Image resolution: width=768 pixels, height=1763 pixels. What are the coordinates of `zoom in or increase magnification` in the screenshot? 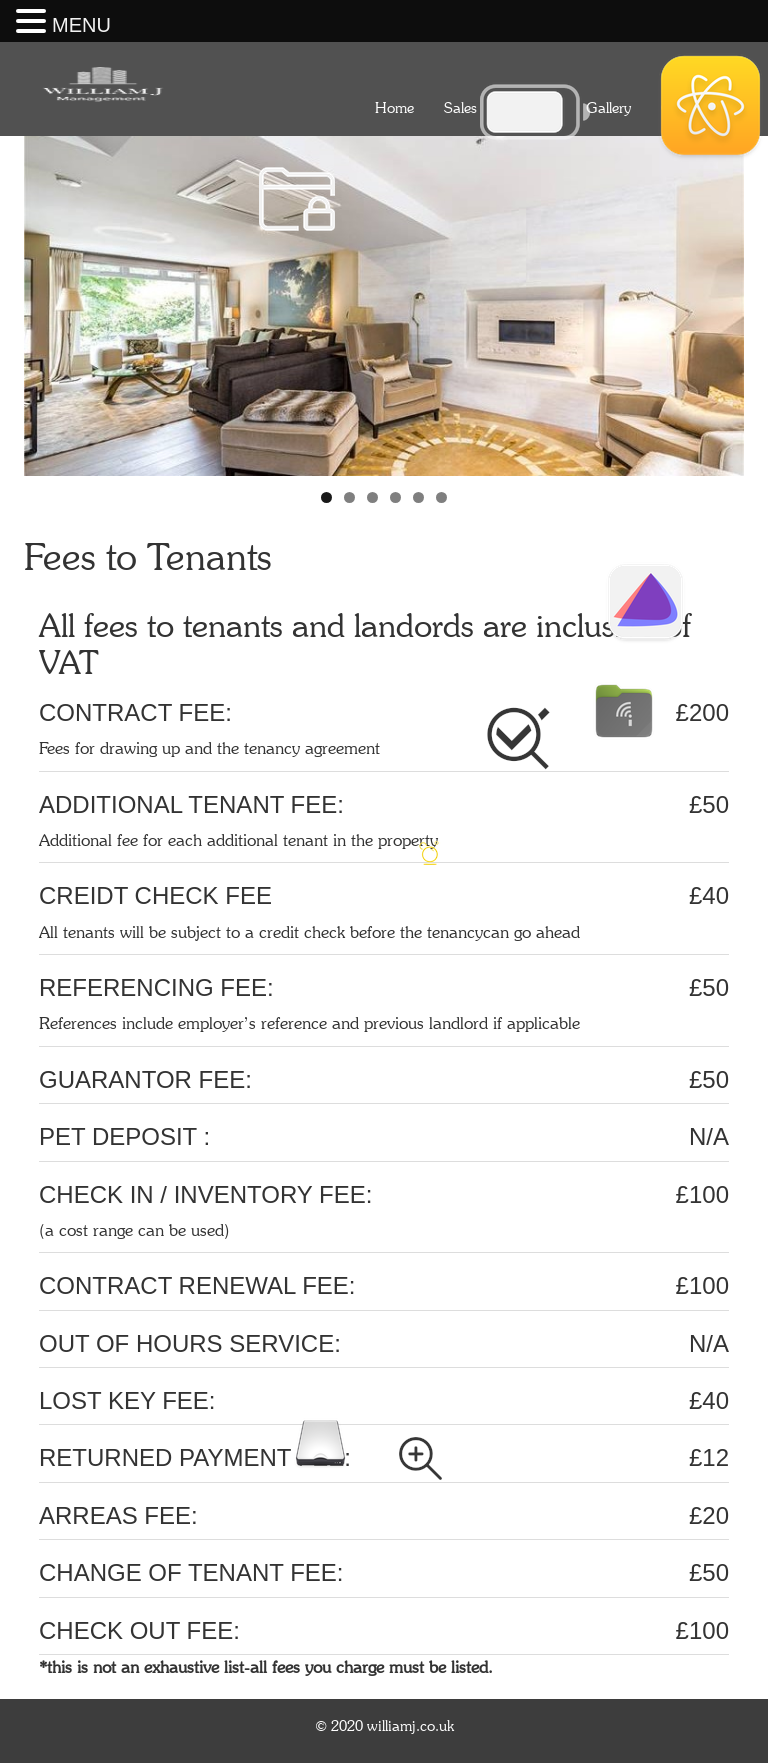 It's located at (420, 1458).